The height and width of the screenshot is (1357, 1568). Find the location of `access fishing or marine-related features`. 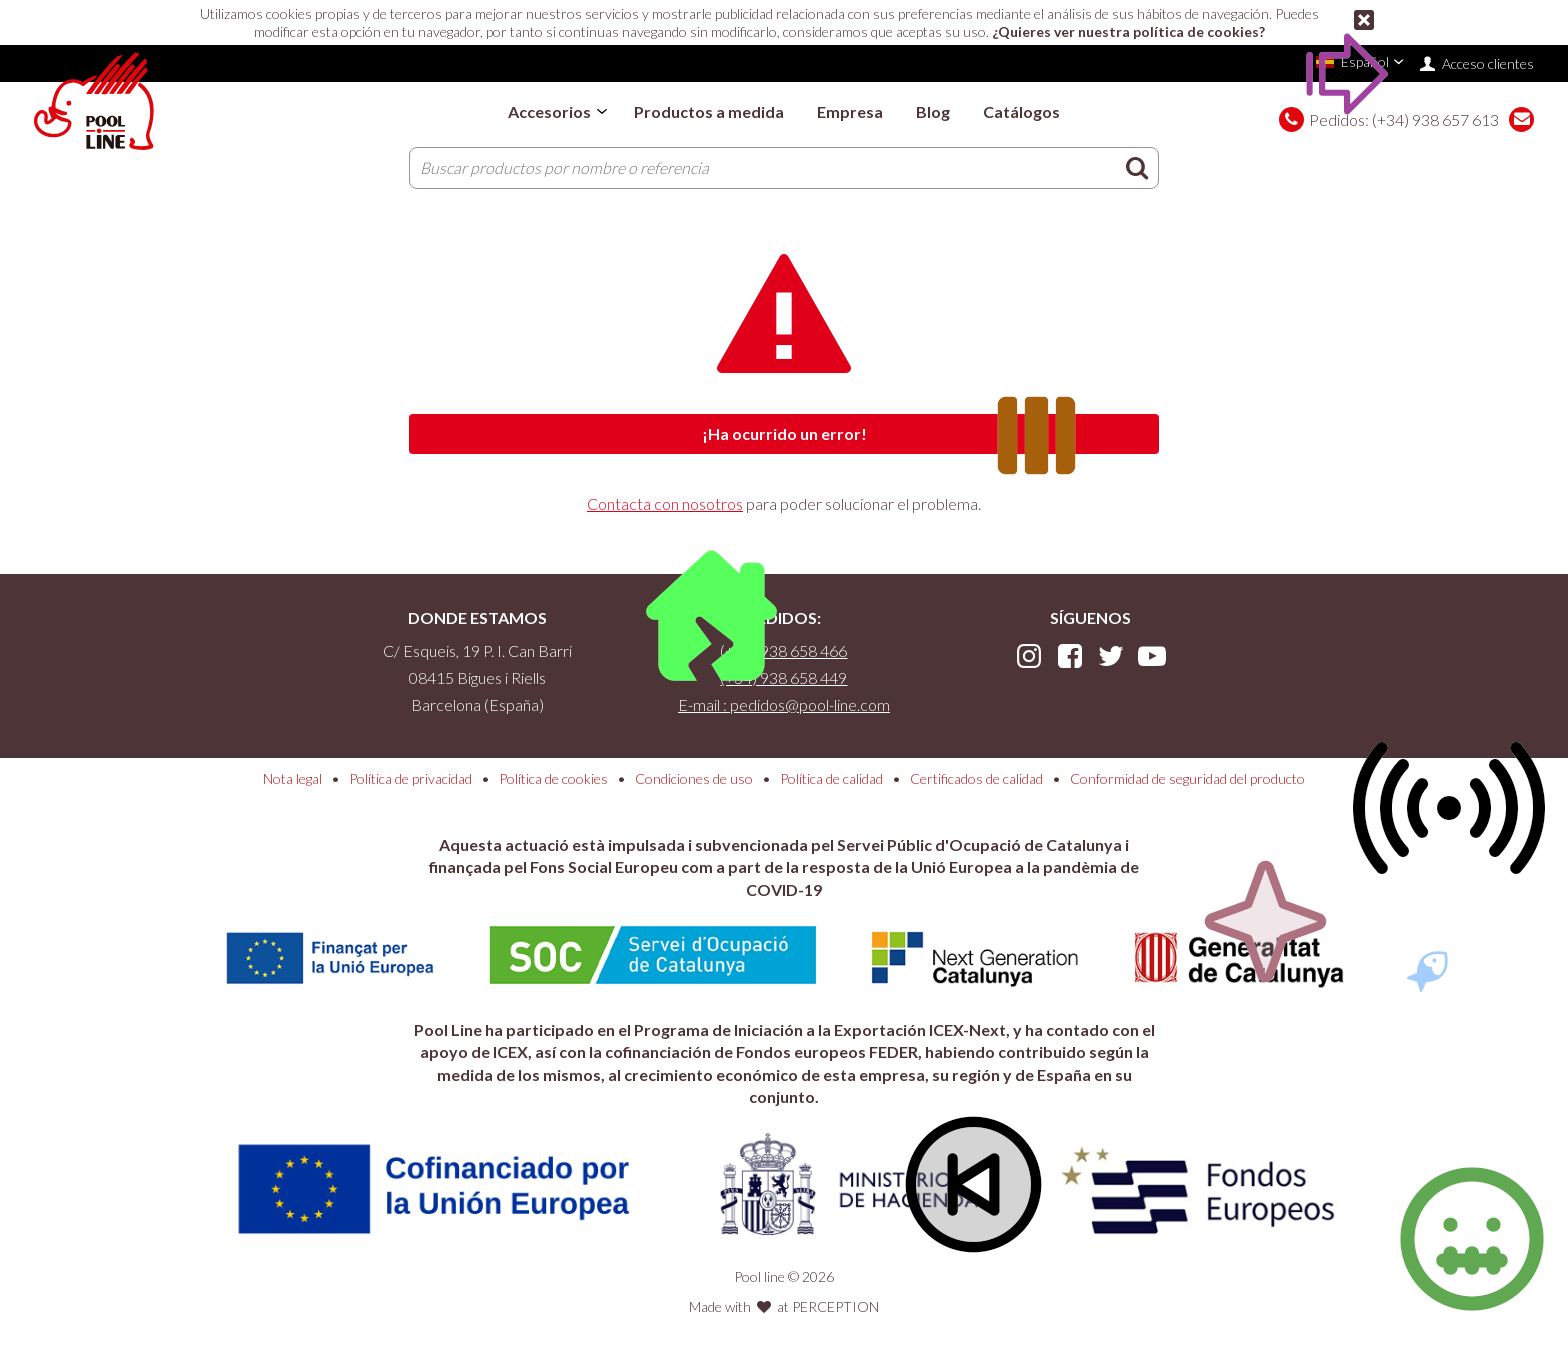

access fishing or marine-related features is located at coordinates (1429, 969).